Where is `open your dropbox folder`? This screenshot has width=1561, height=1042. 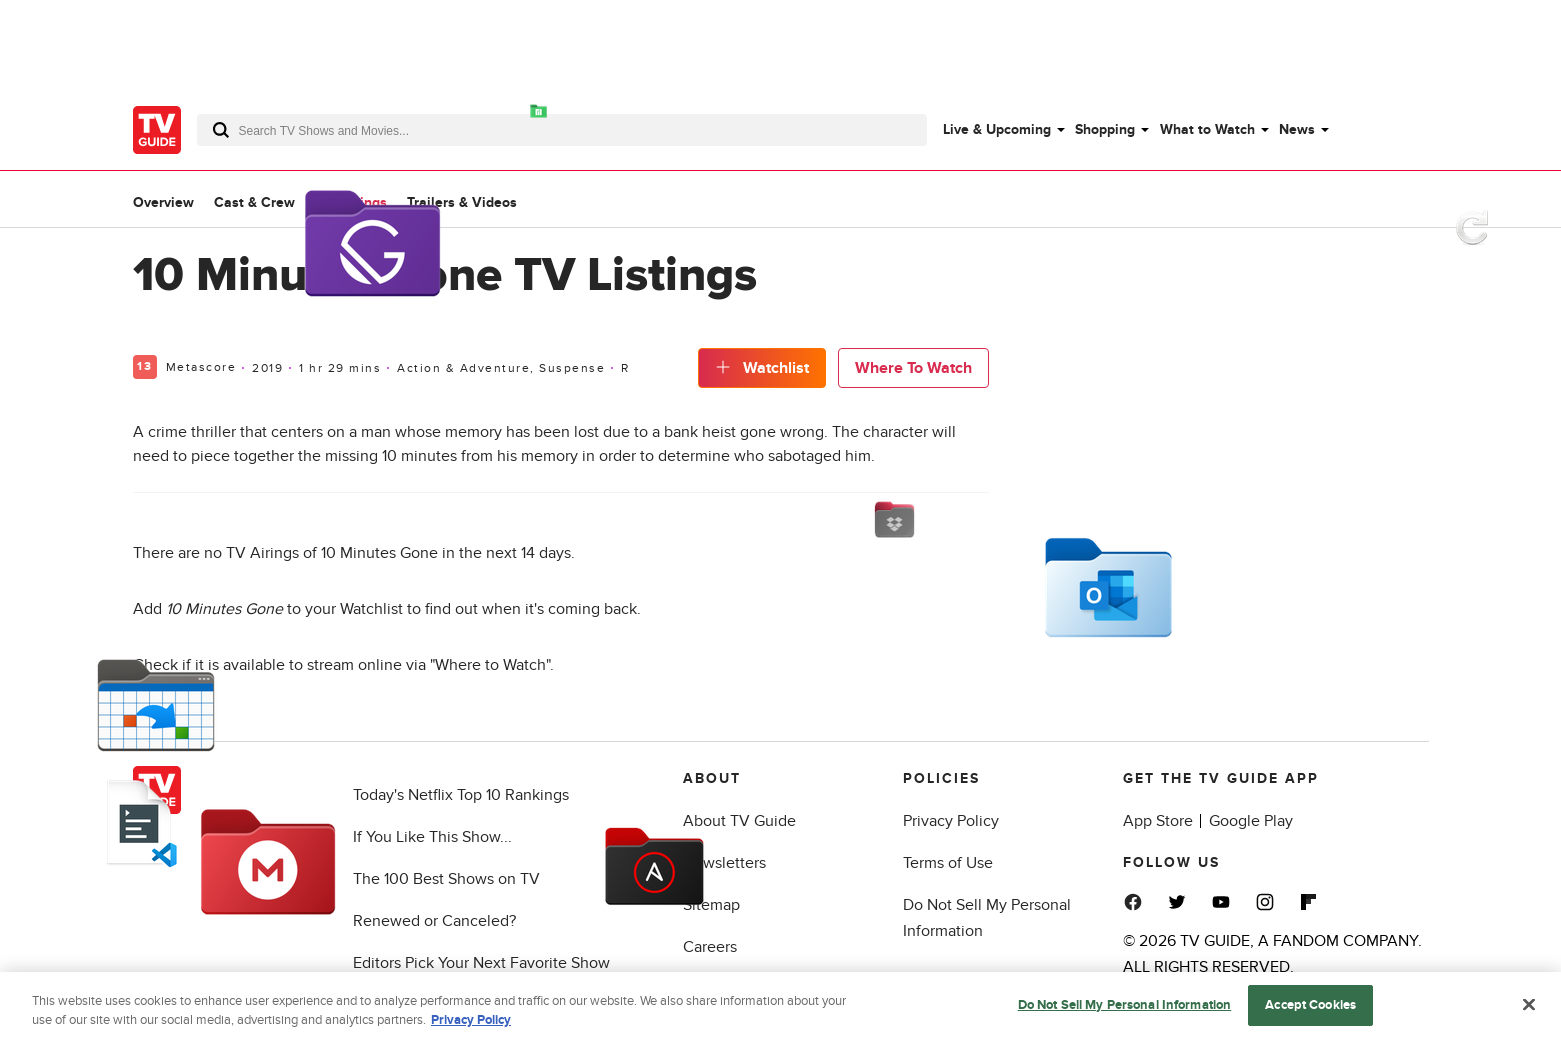
open your dropbox folder is located at coordinates (894, 519).